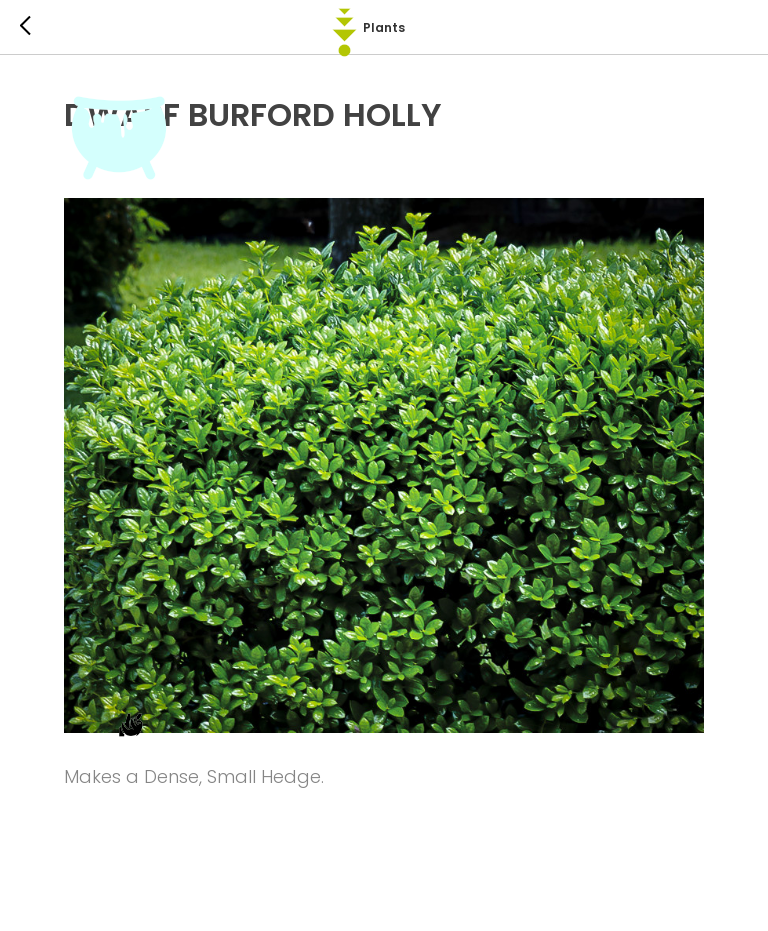  What do you see at coordinates (344, 32) in the screenshot?
I see `pounce or quick attack action in a game` at bounding box center [344, 32].